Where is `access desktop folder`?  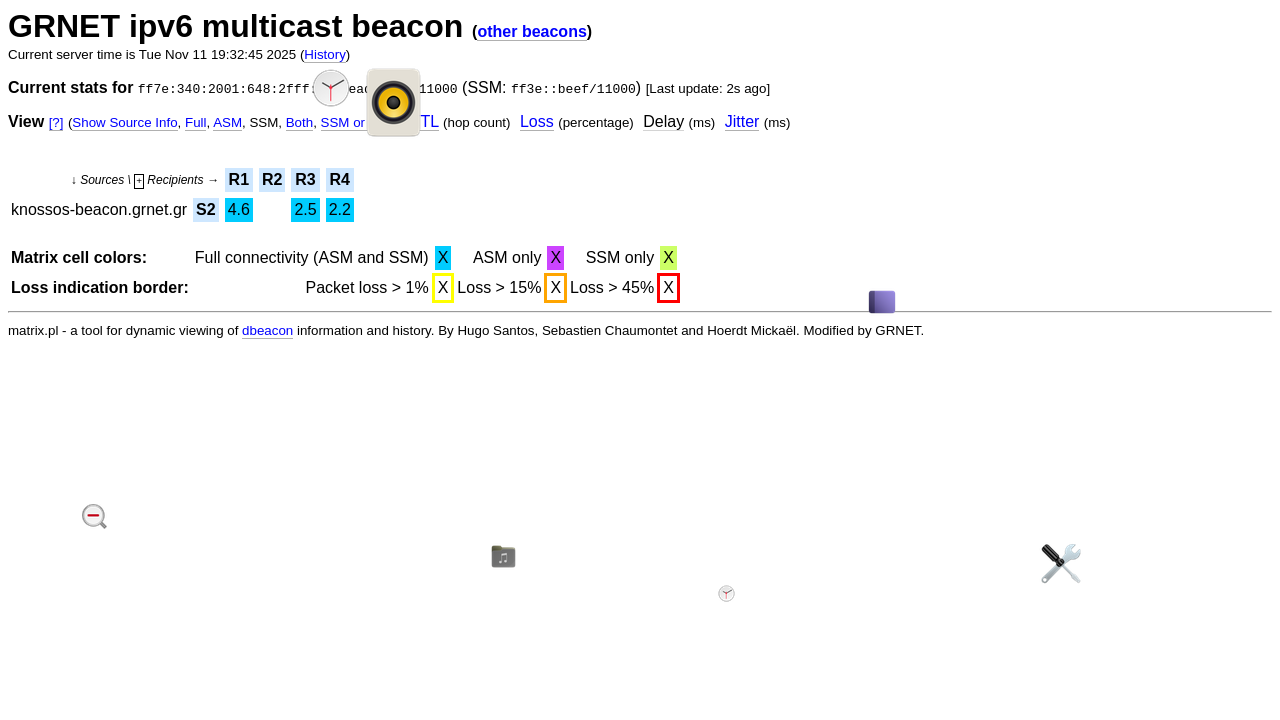 access desktop folder is located at coordinates (882, 301).